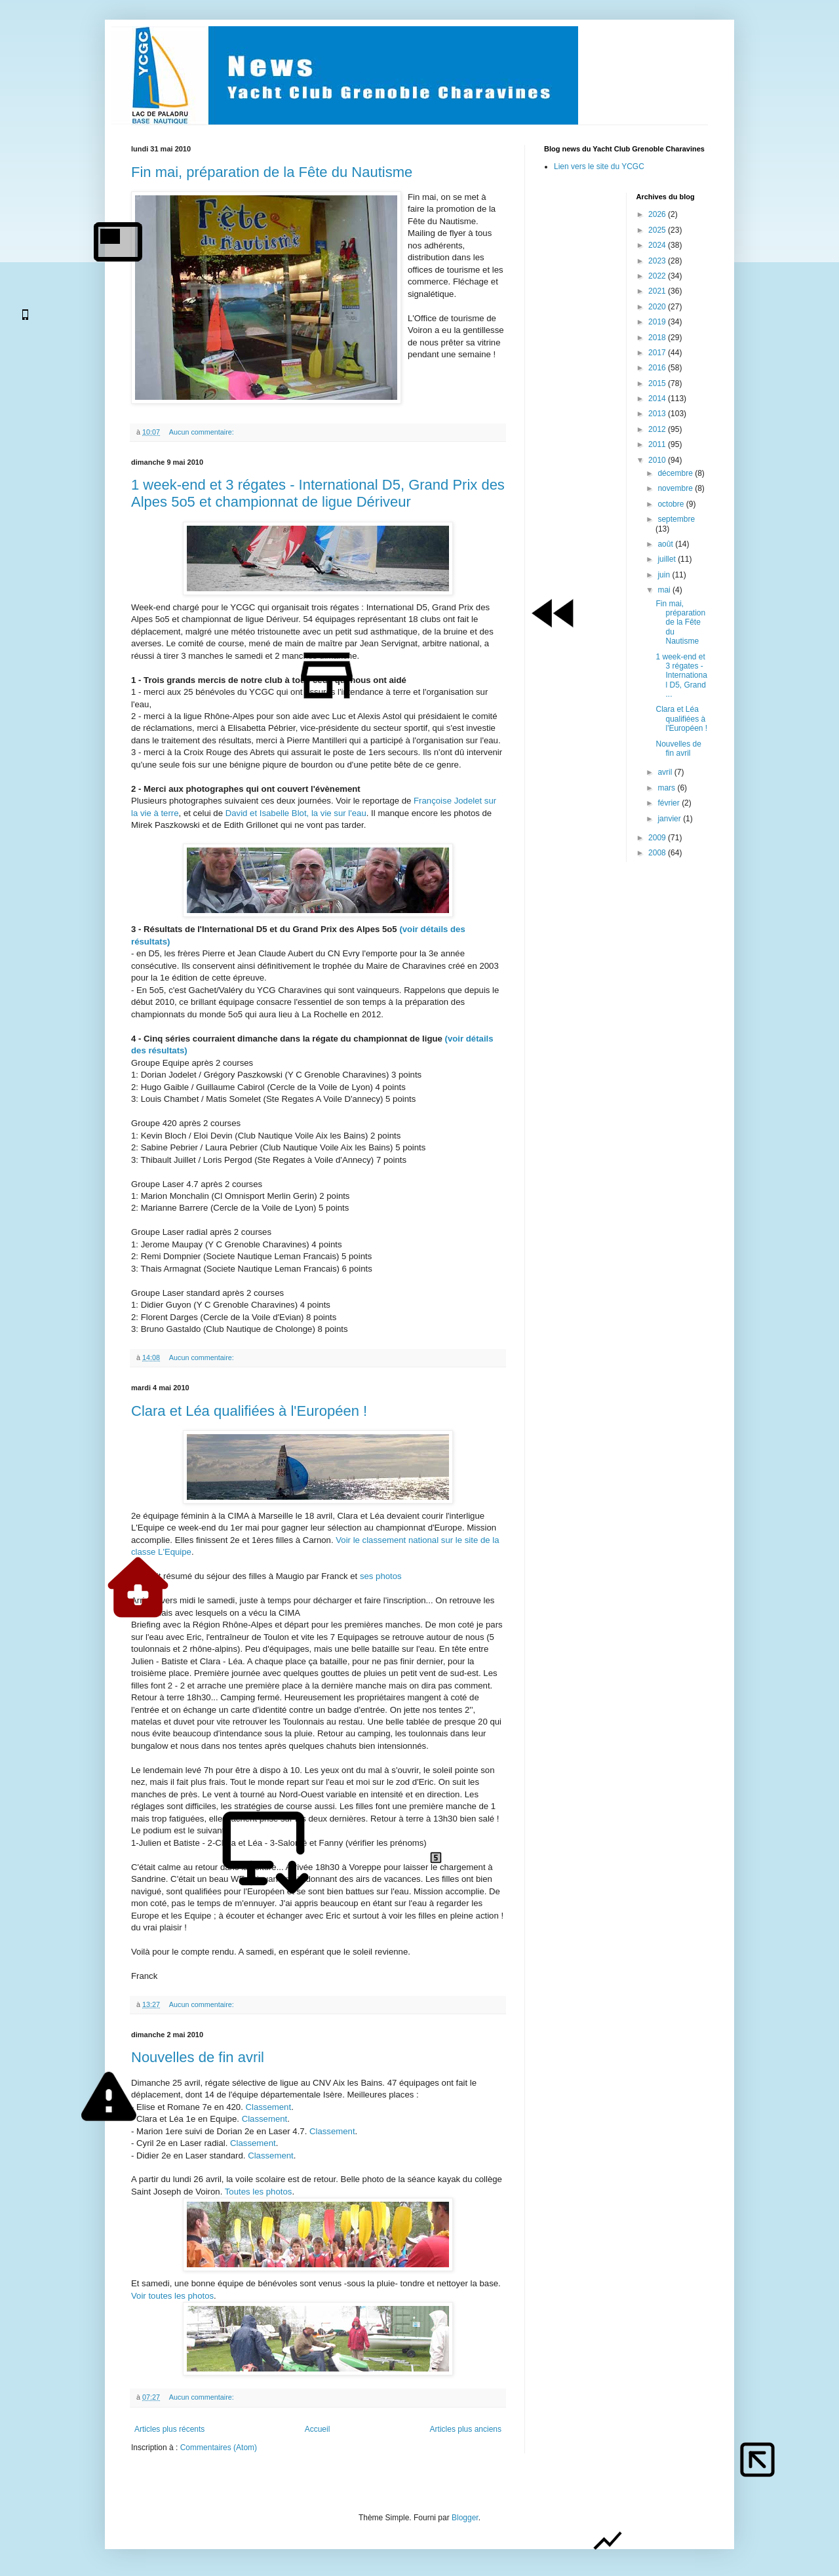 Image resolution: width=839 pixels, height=2576 pixels. I want to click on indicates mobile device or smartphone, so click(26, 315).